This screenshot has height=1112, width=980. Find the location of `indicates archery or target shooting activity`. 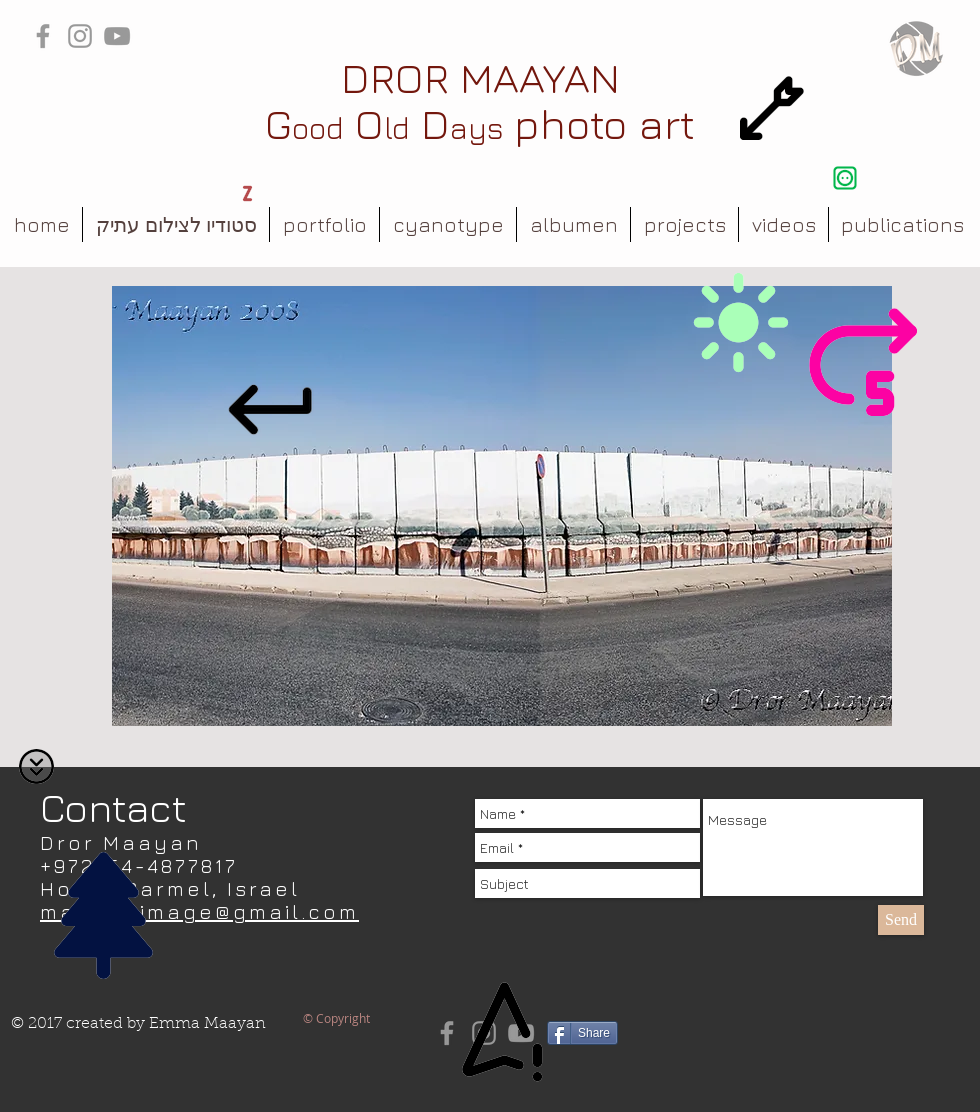

indicates archery or target shooting activity is located at coordinates (770, 110).